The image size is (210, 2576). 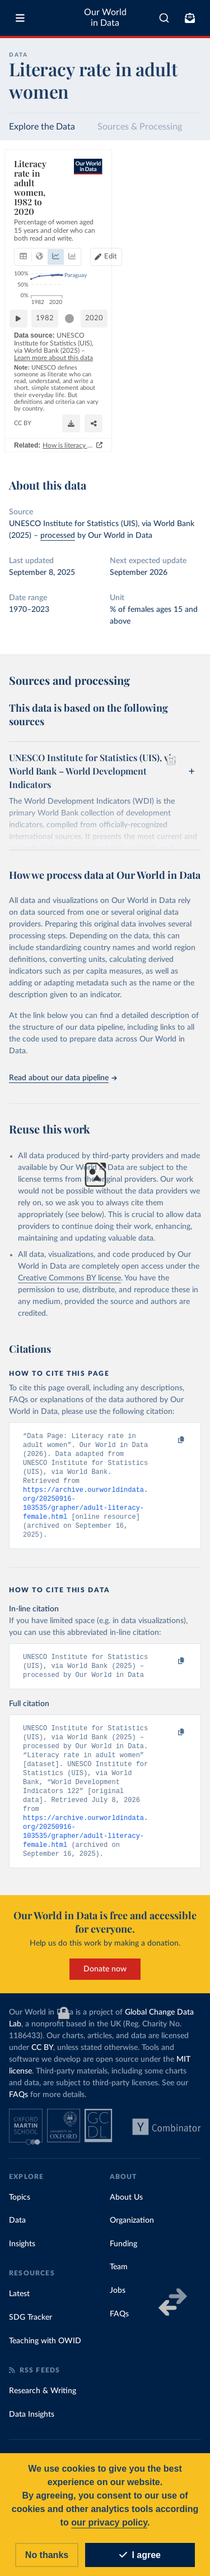 What do you see at coordinates (172, 2302) in the screenshot?
I see `indicates network data being received` at bounding box center [172, 2302].